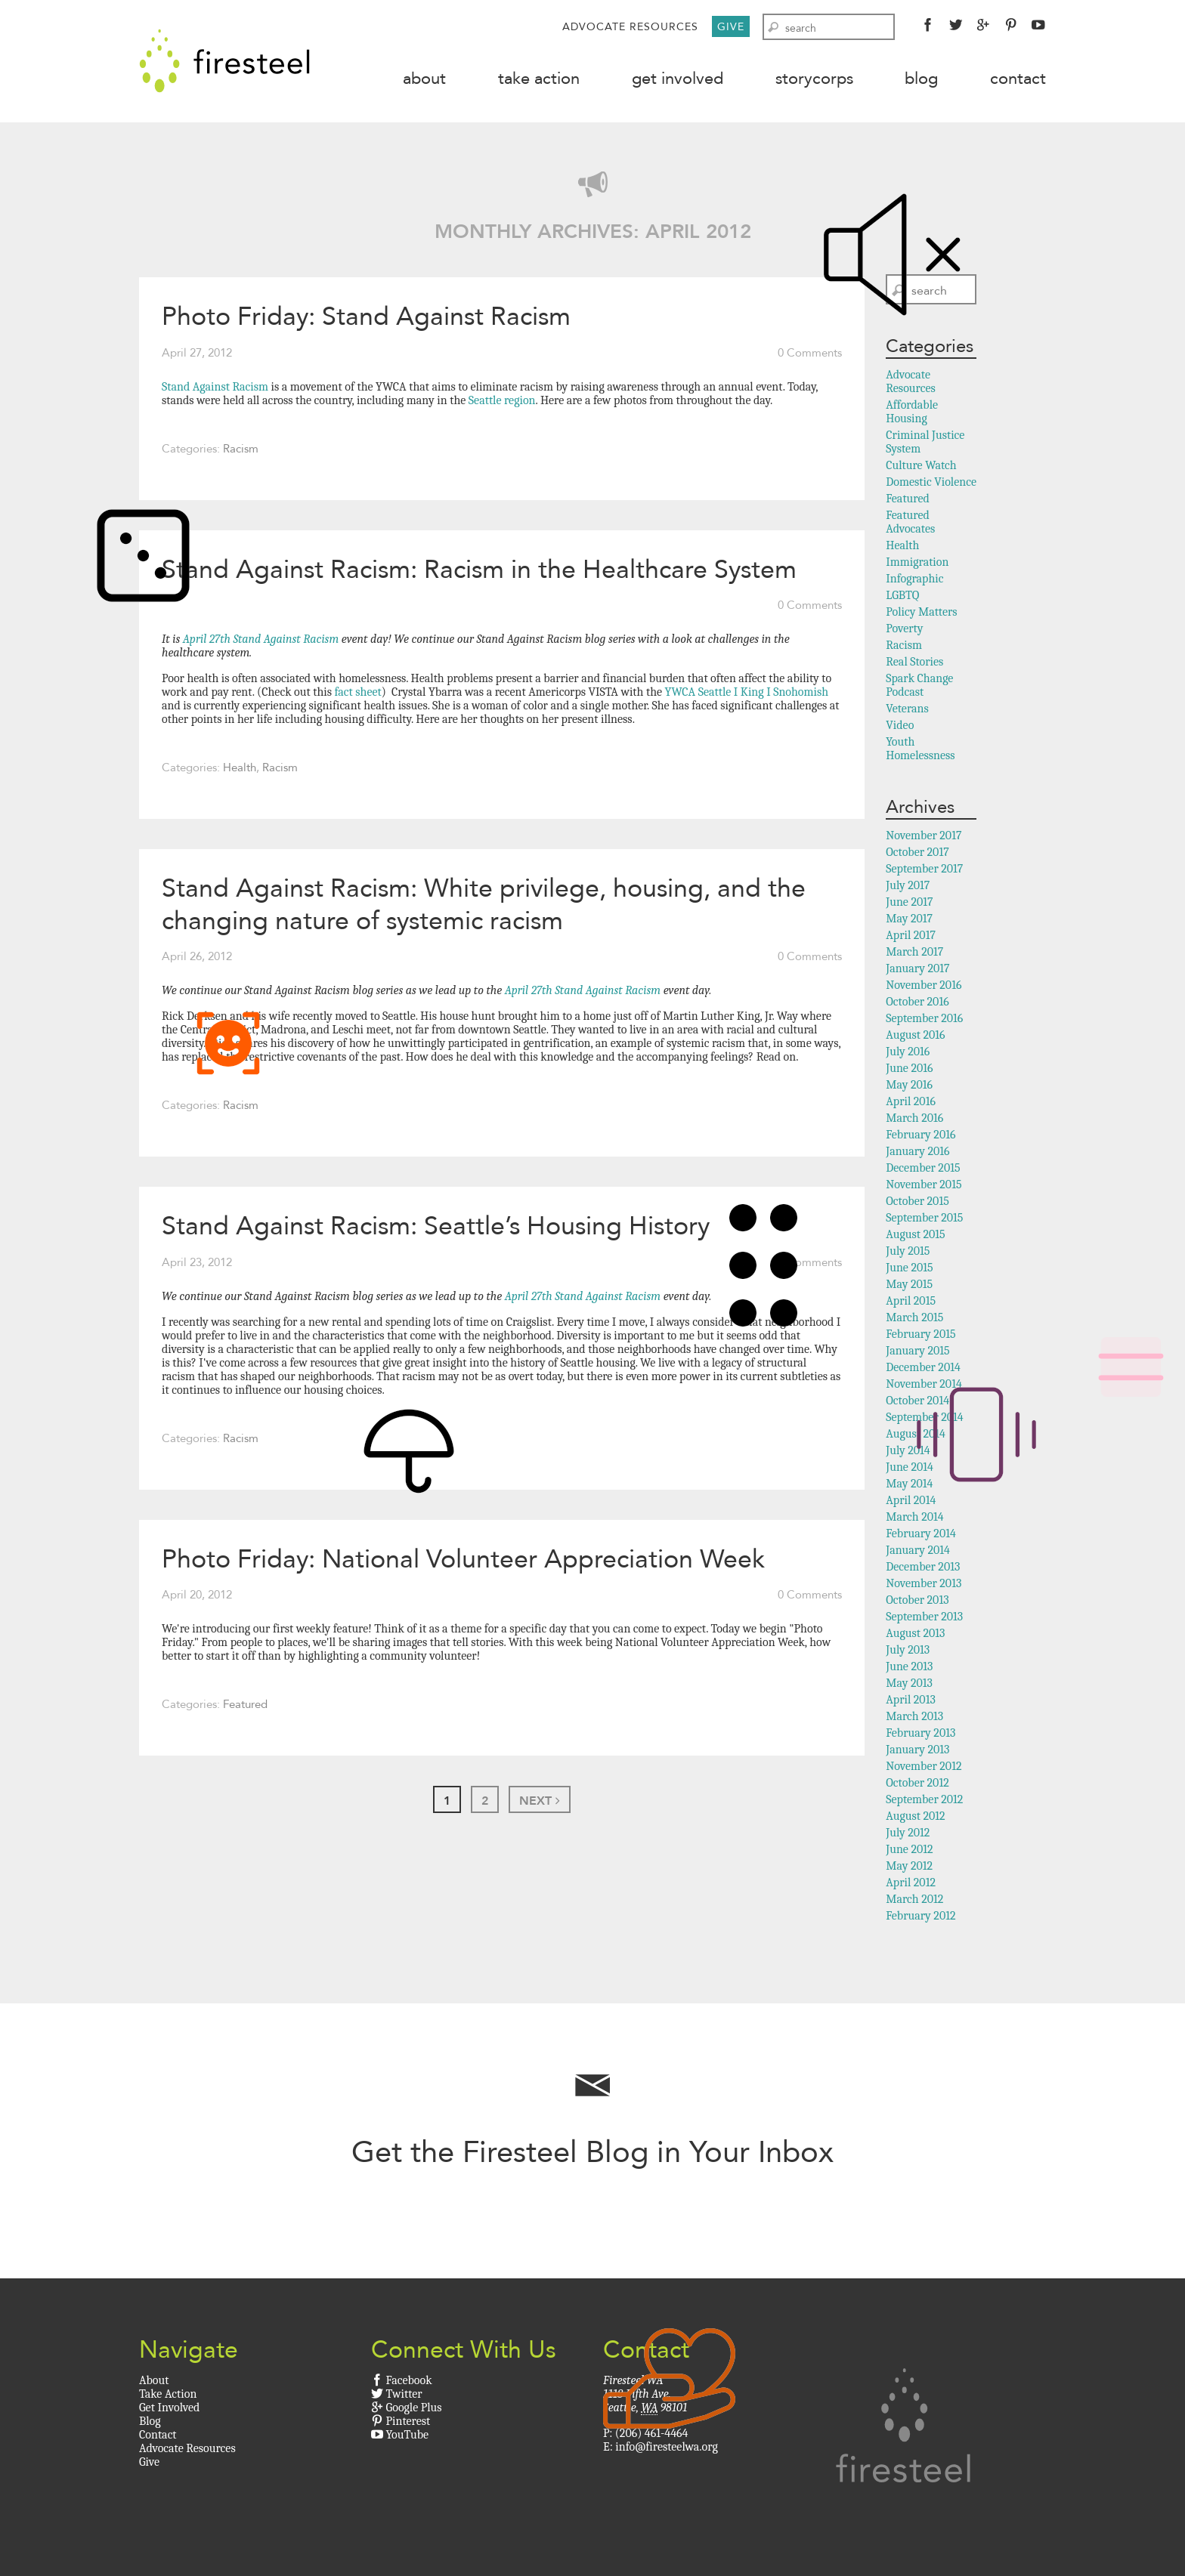  What do you see at coordinates (228, 1043) in the screenshot?
I see `scan face to unlock or authenticate` at bounding box center [228, 1043].